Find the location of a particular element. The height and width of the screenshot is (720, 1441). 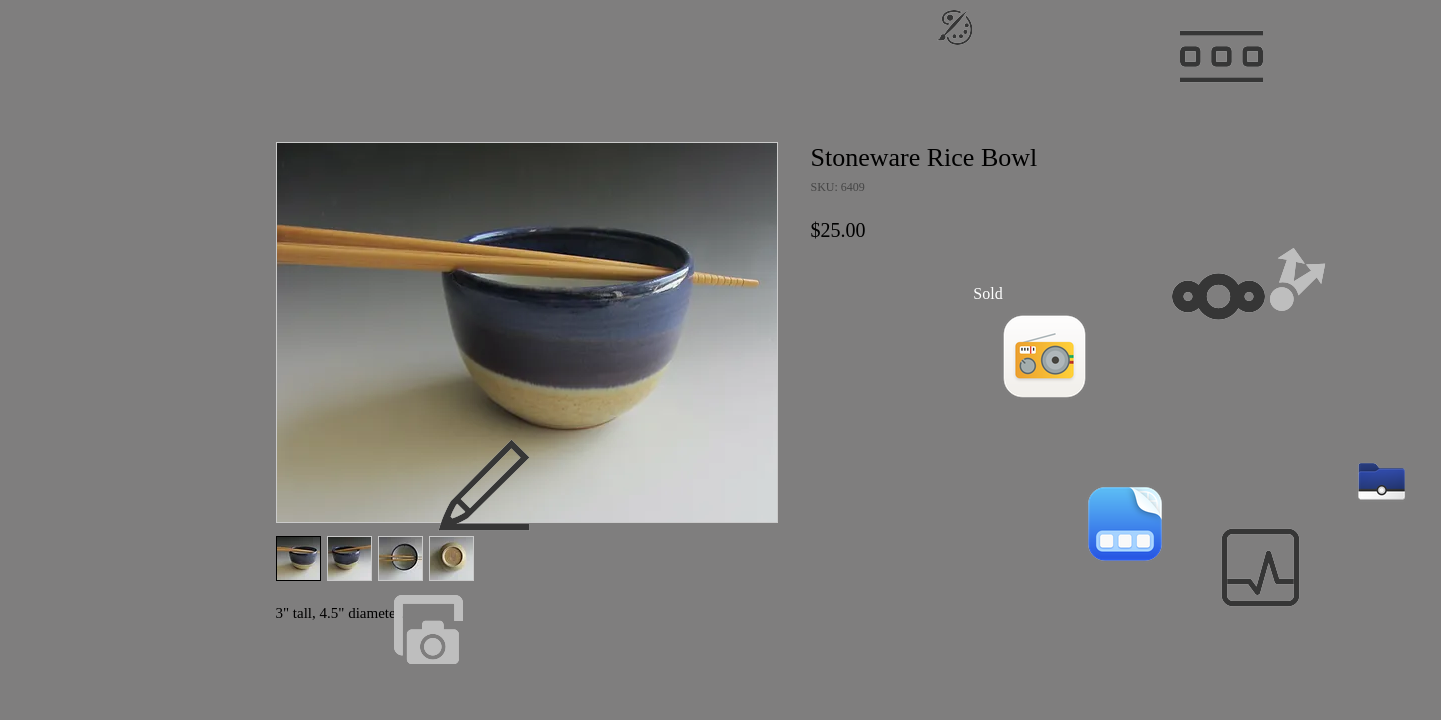

edit app launcher settings is located at coordinates (484, 485).